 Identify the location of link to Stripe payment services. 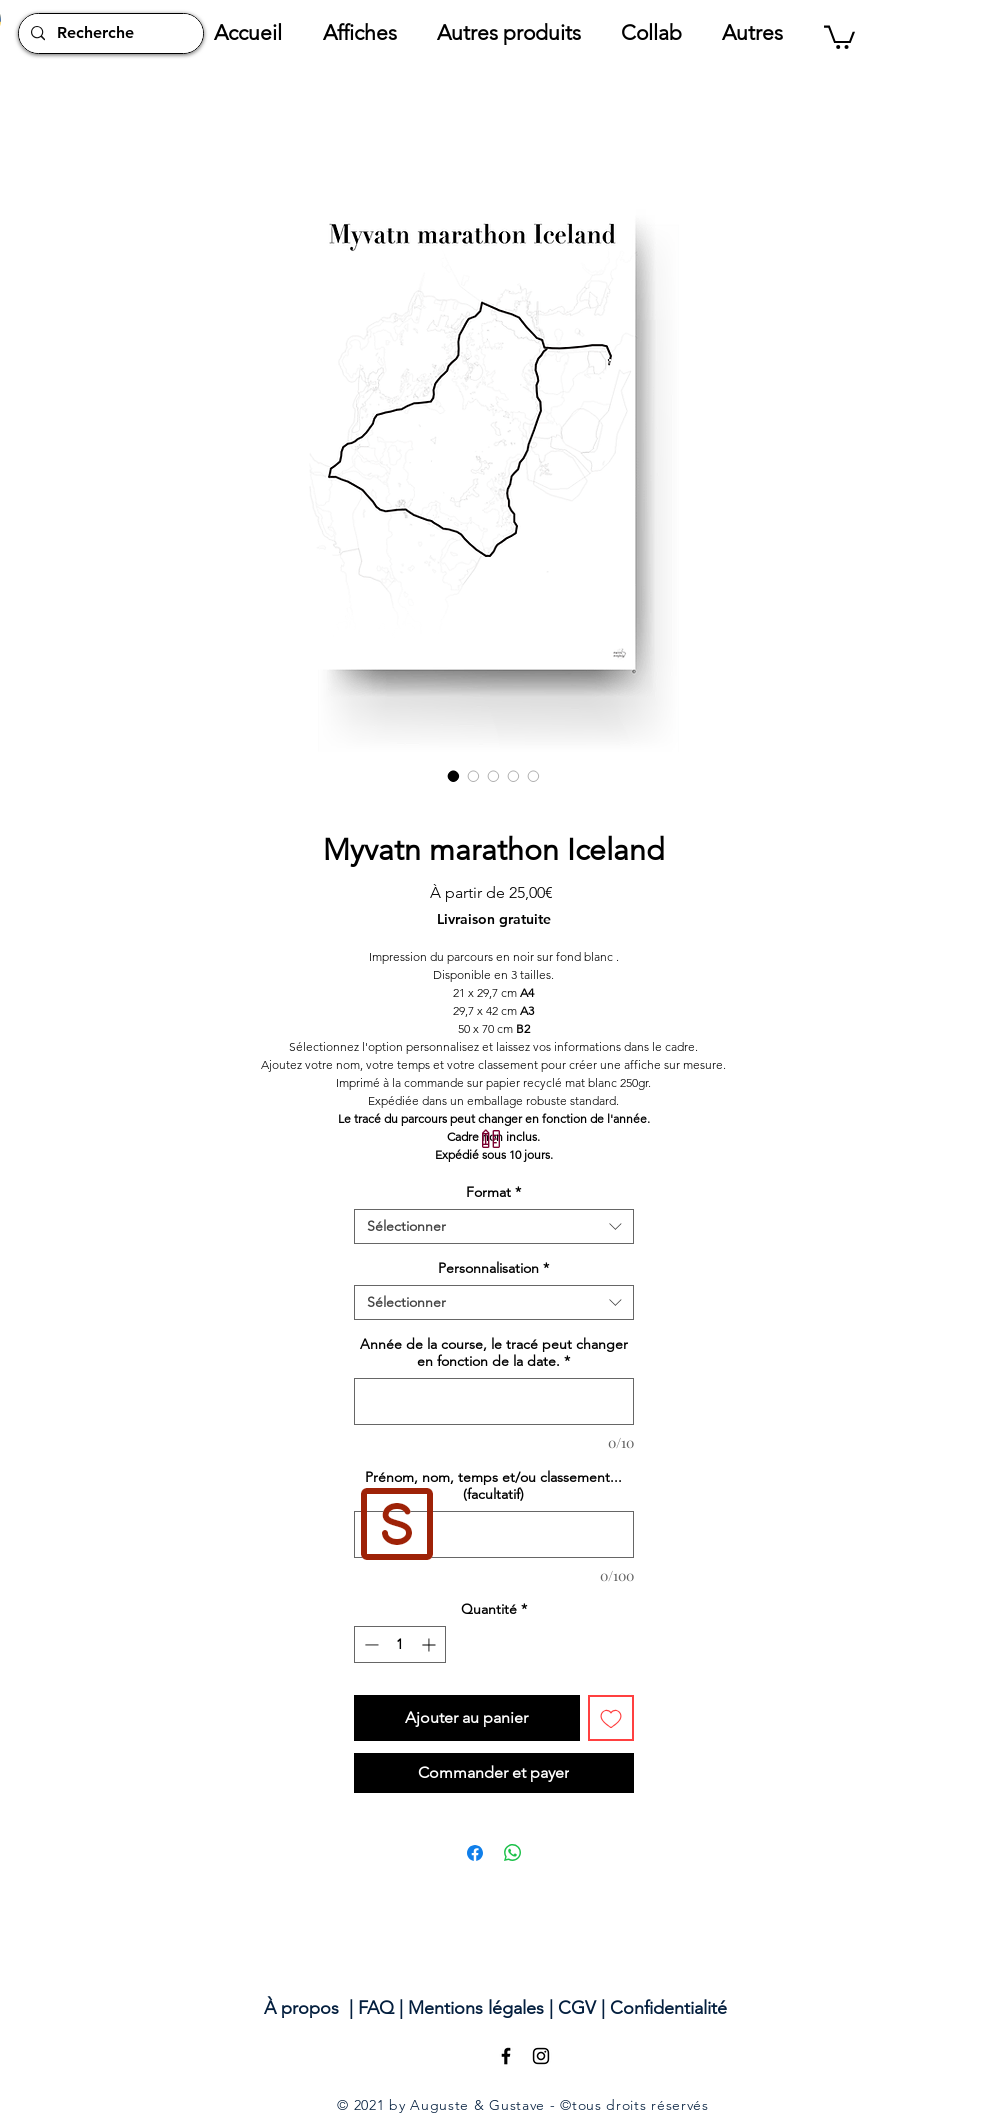
(397, 1524).